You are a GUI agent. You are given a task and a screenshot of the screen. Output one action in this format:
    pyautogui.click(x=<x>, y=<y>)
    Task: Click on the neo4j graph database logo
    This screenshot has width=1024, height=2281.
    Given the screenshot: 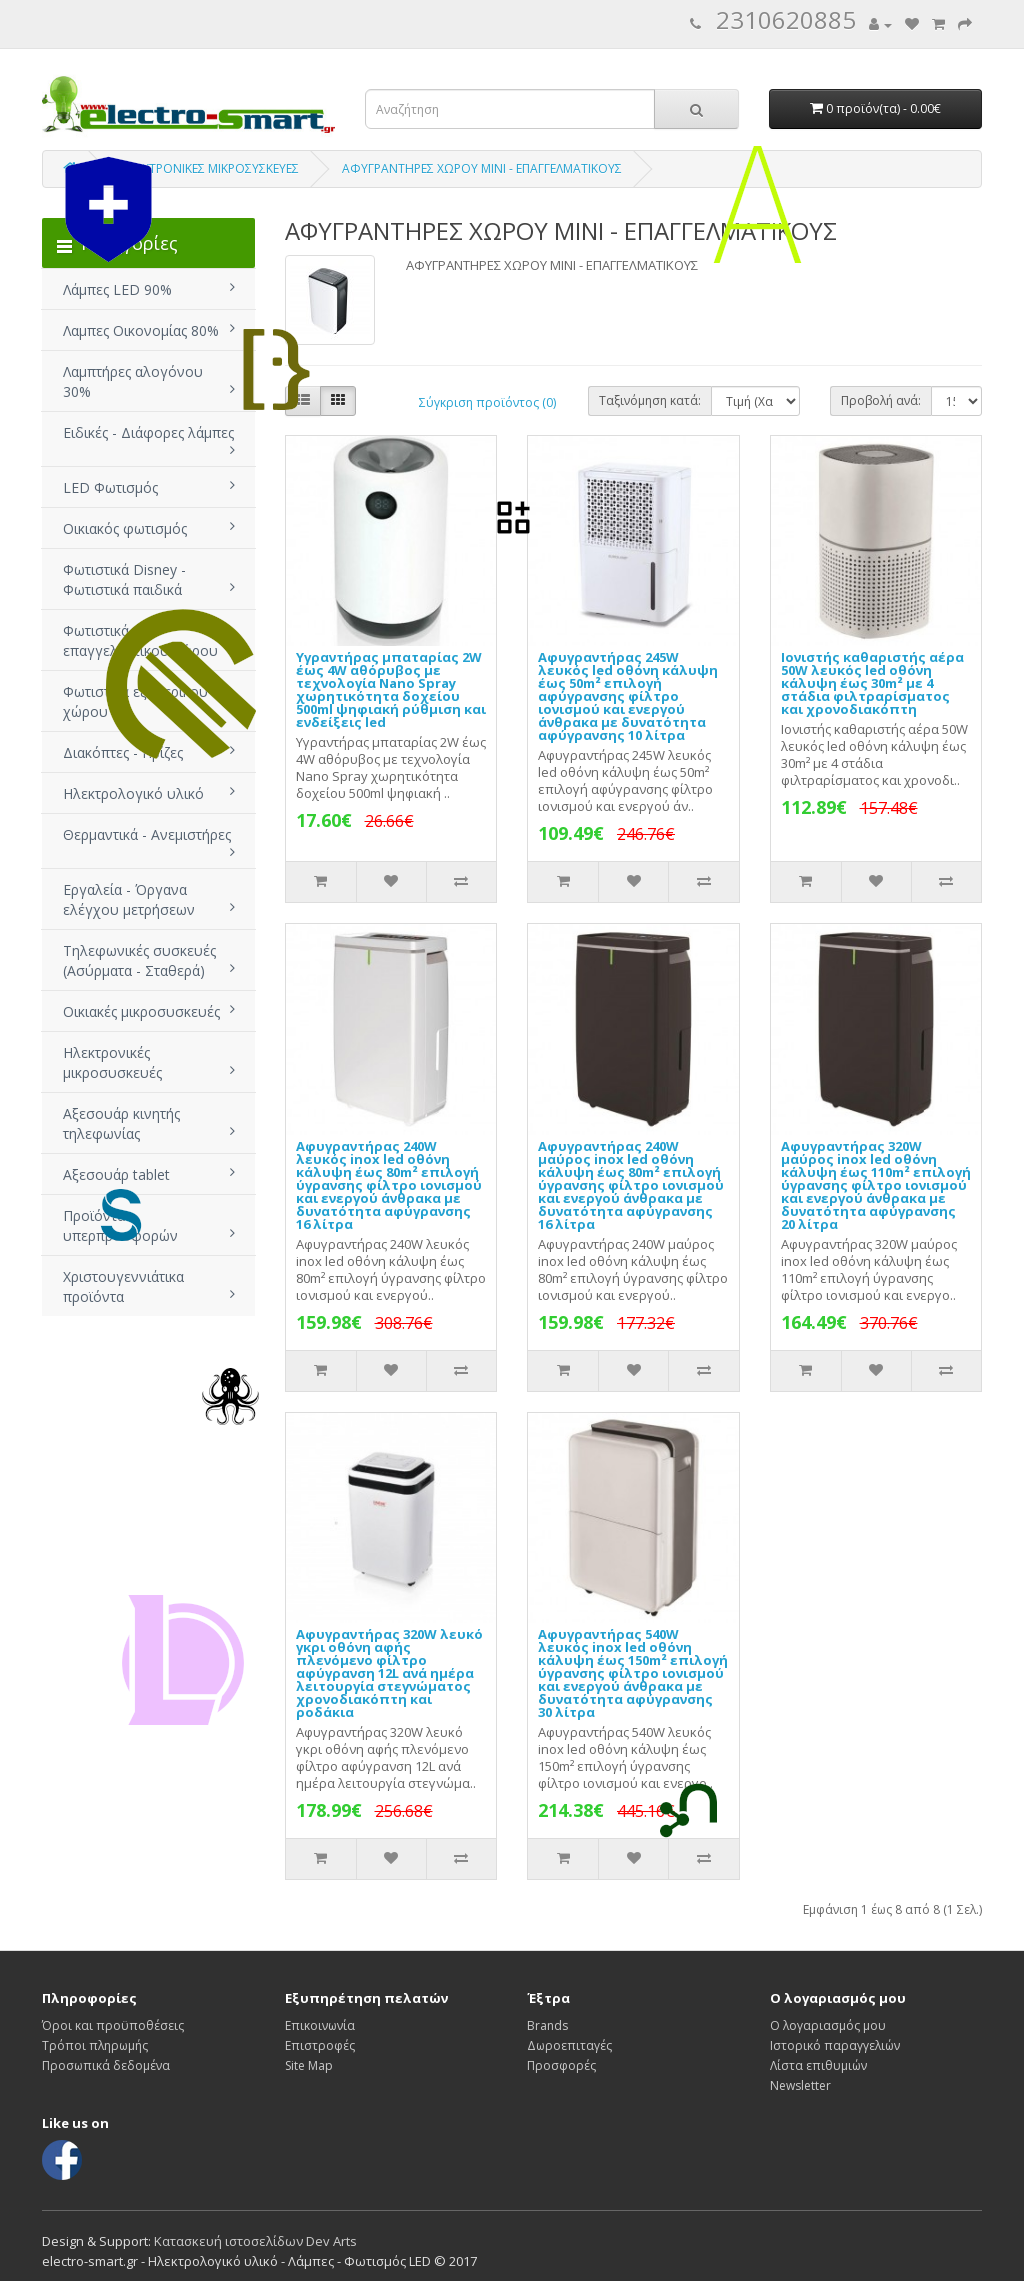 What is the action you would take?
    pyautogui.click(x=688, y=1810)
    